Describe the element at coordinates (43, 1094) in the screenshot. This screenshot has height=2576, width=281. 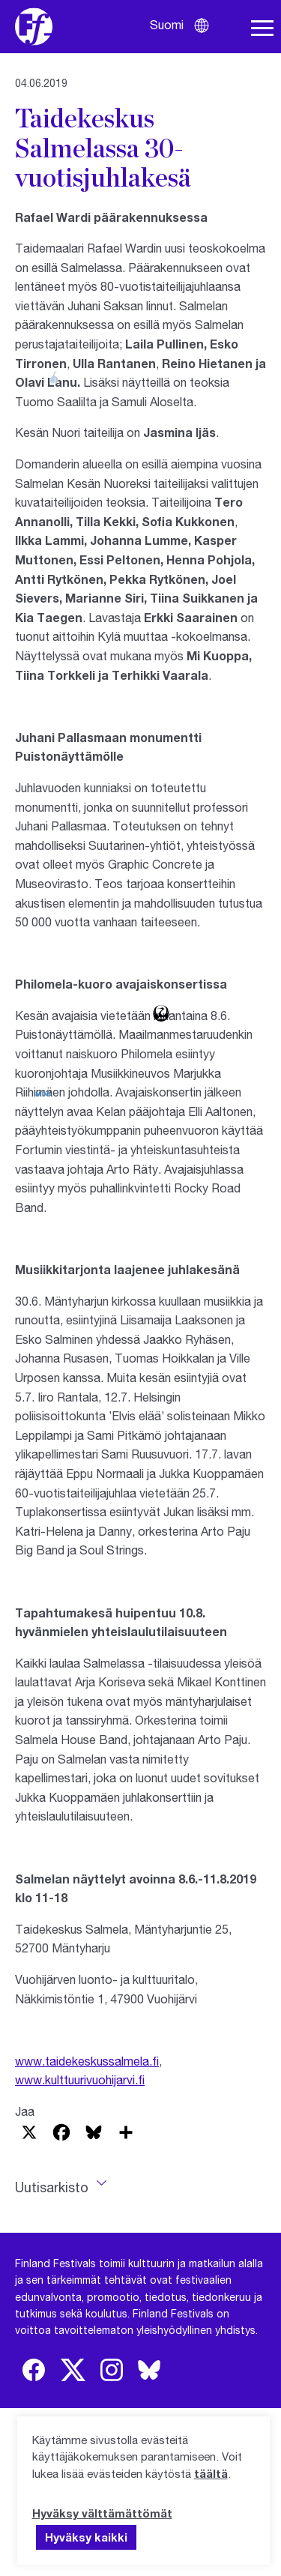
I see `MDBootstrap brand logo` at that location.